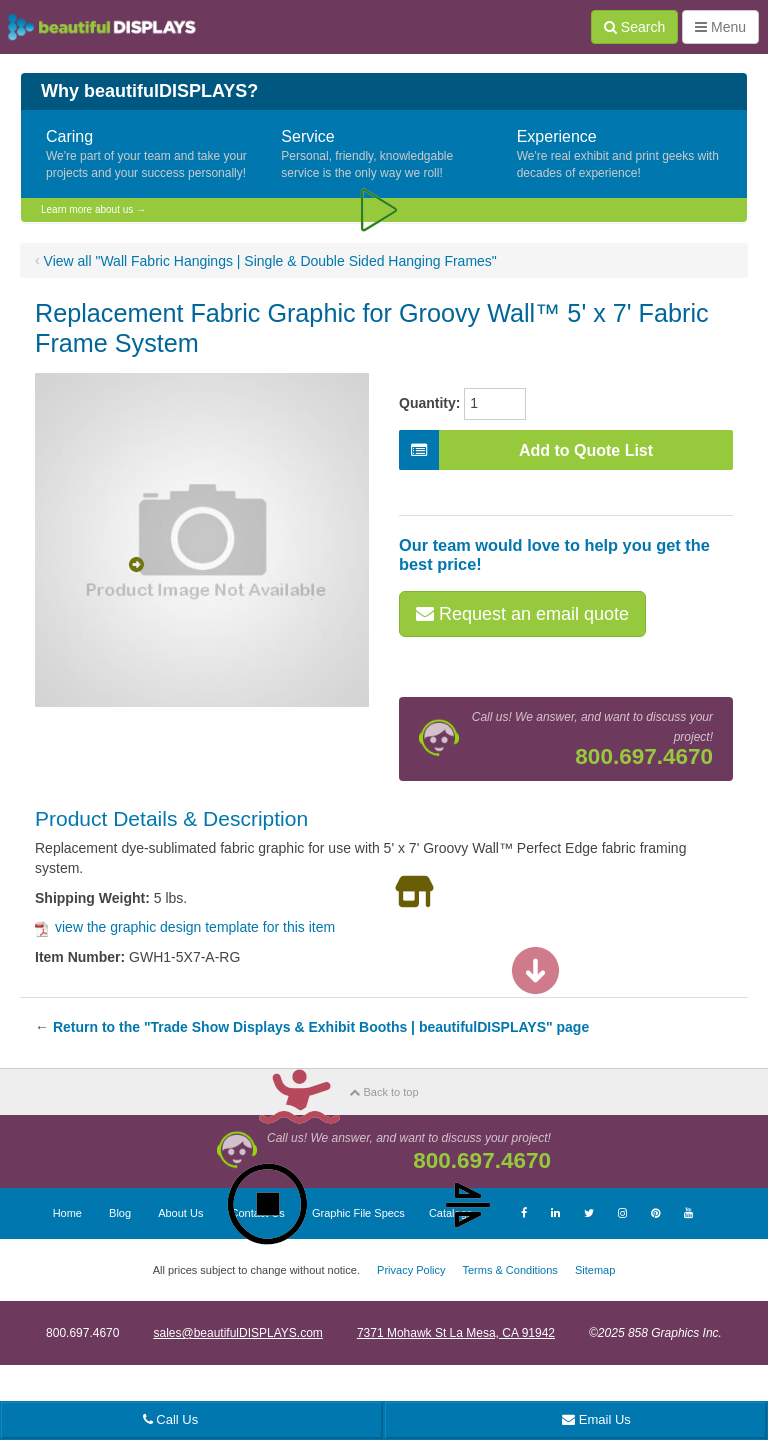 The width and height of the screenshot is (768, 1440). Describe the element at coordinates (374, 210) in the screenshot. I see `start playing media content` at that location.